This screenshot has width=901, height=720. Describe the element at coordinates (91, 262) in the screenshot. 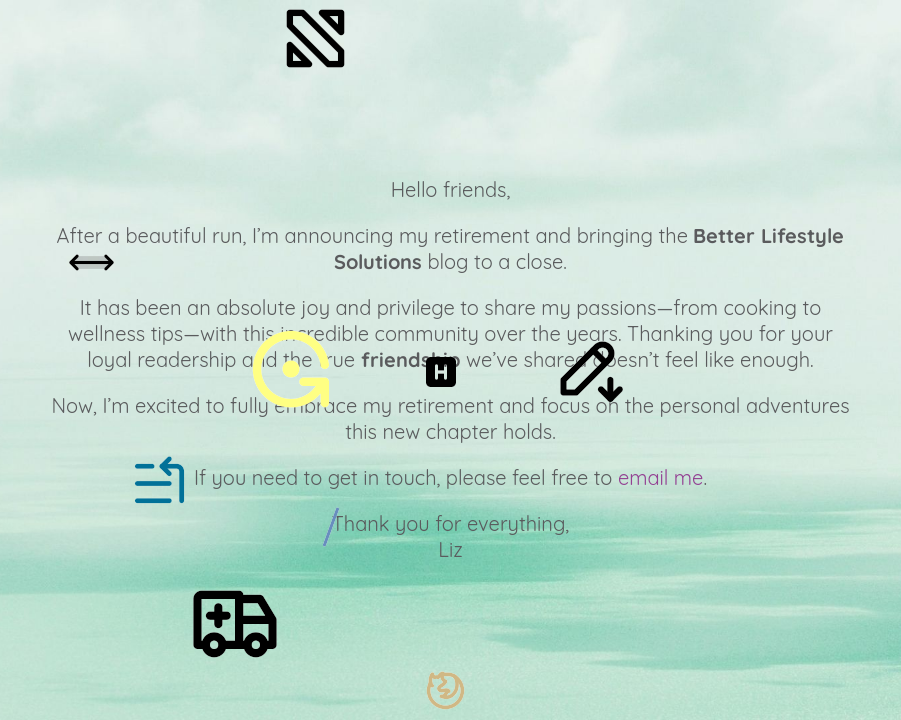

I see `resize element horizontally` at that location.